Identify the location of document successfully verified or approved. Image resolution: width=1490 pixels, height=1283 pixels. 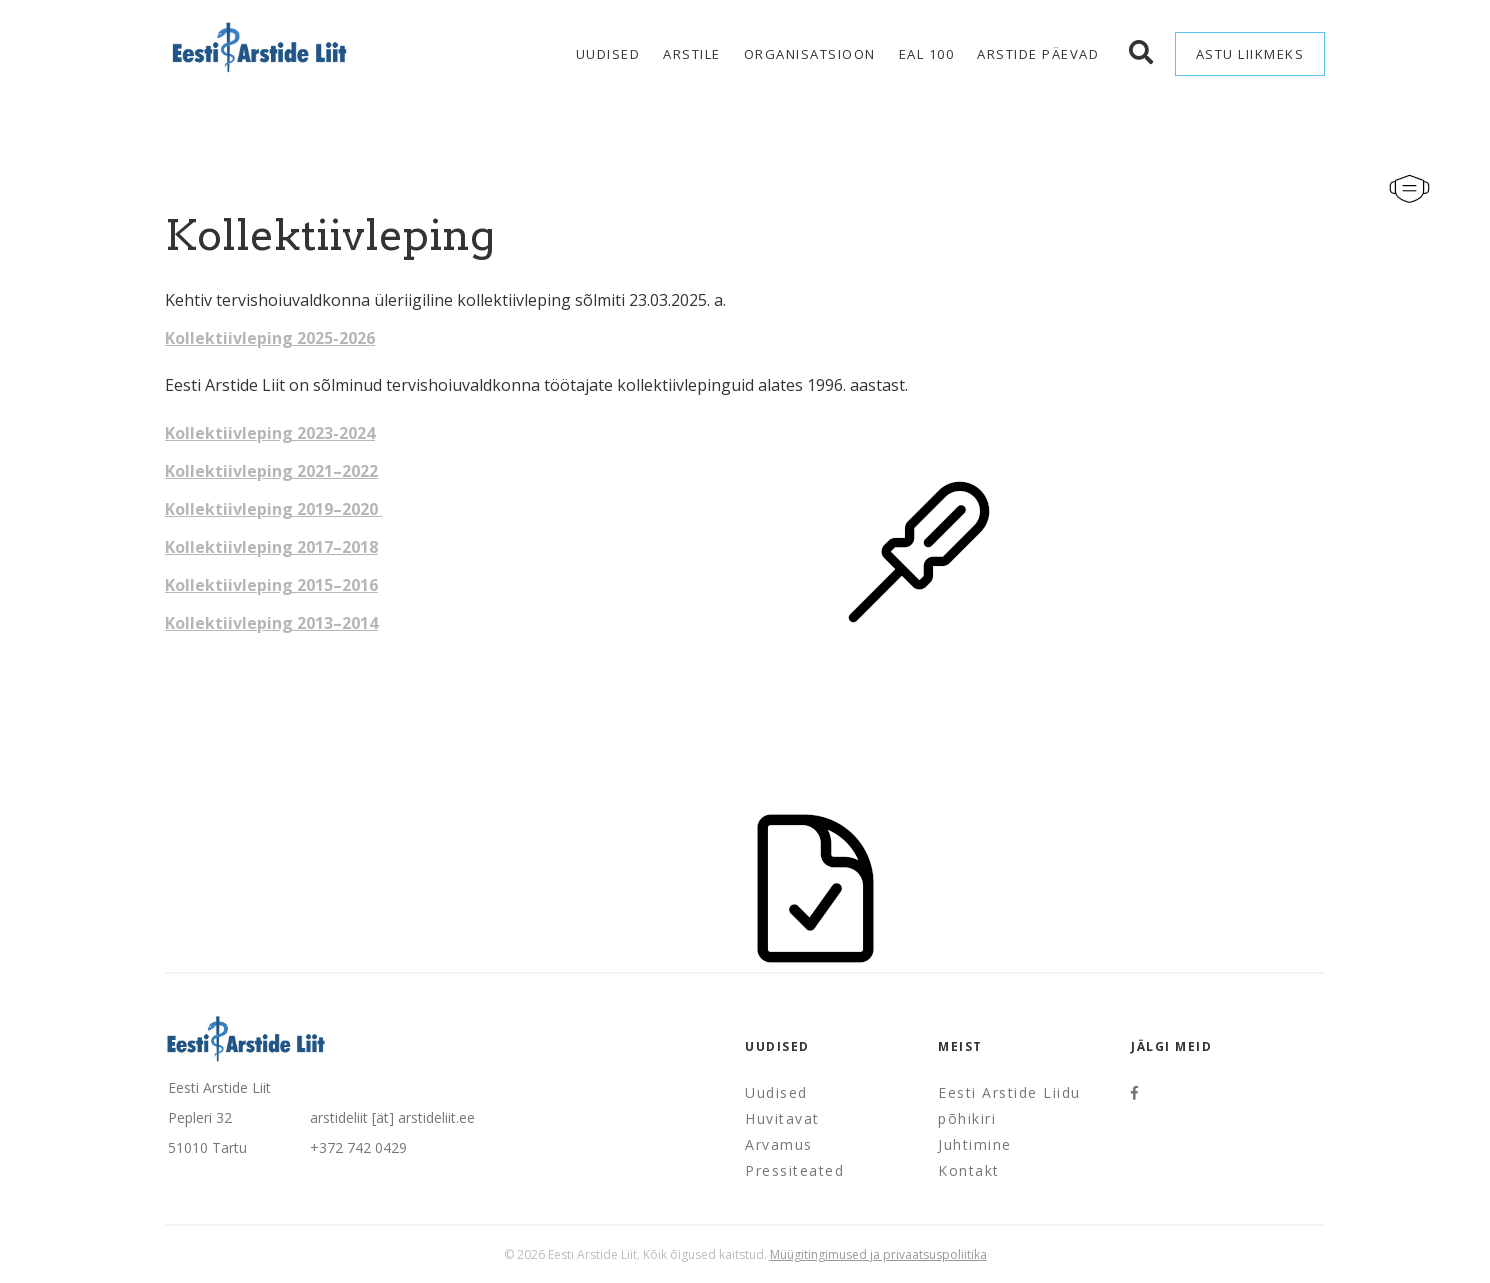
(815, 888).